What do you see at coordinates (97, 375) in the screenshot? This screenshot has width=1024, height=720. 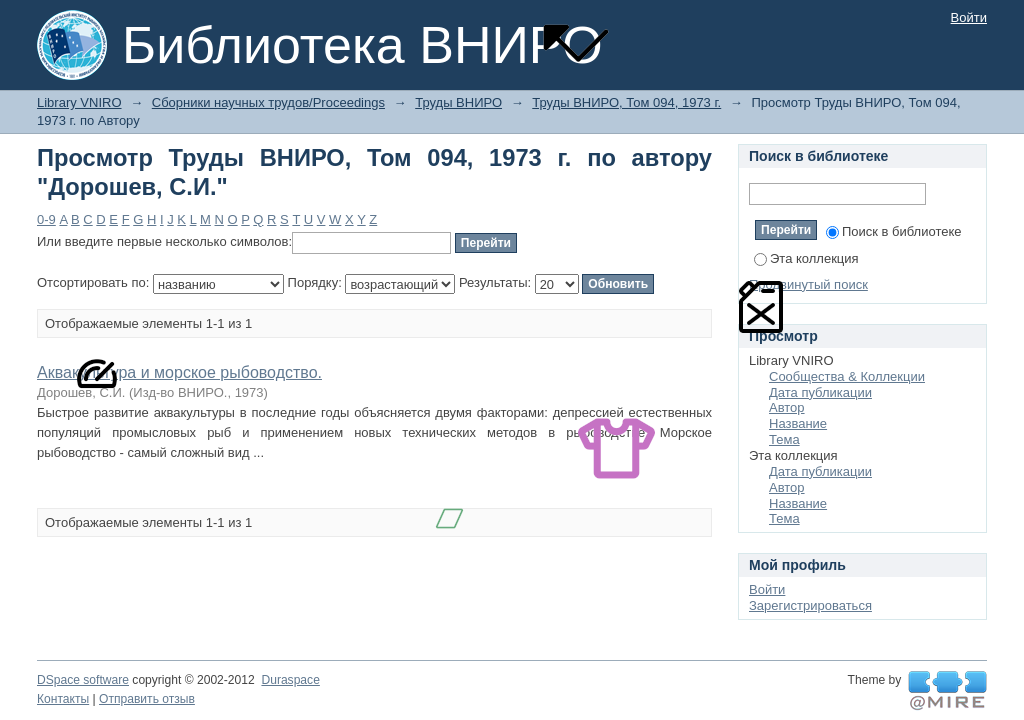 I see `view performance or speed metrics` at bounding box center [97, 375].